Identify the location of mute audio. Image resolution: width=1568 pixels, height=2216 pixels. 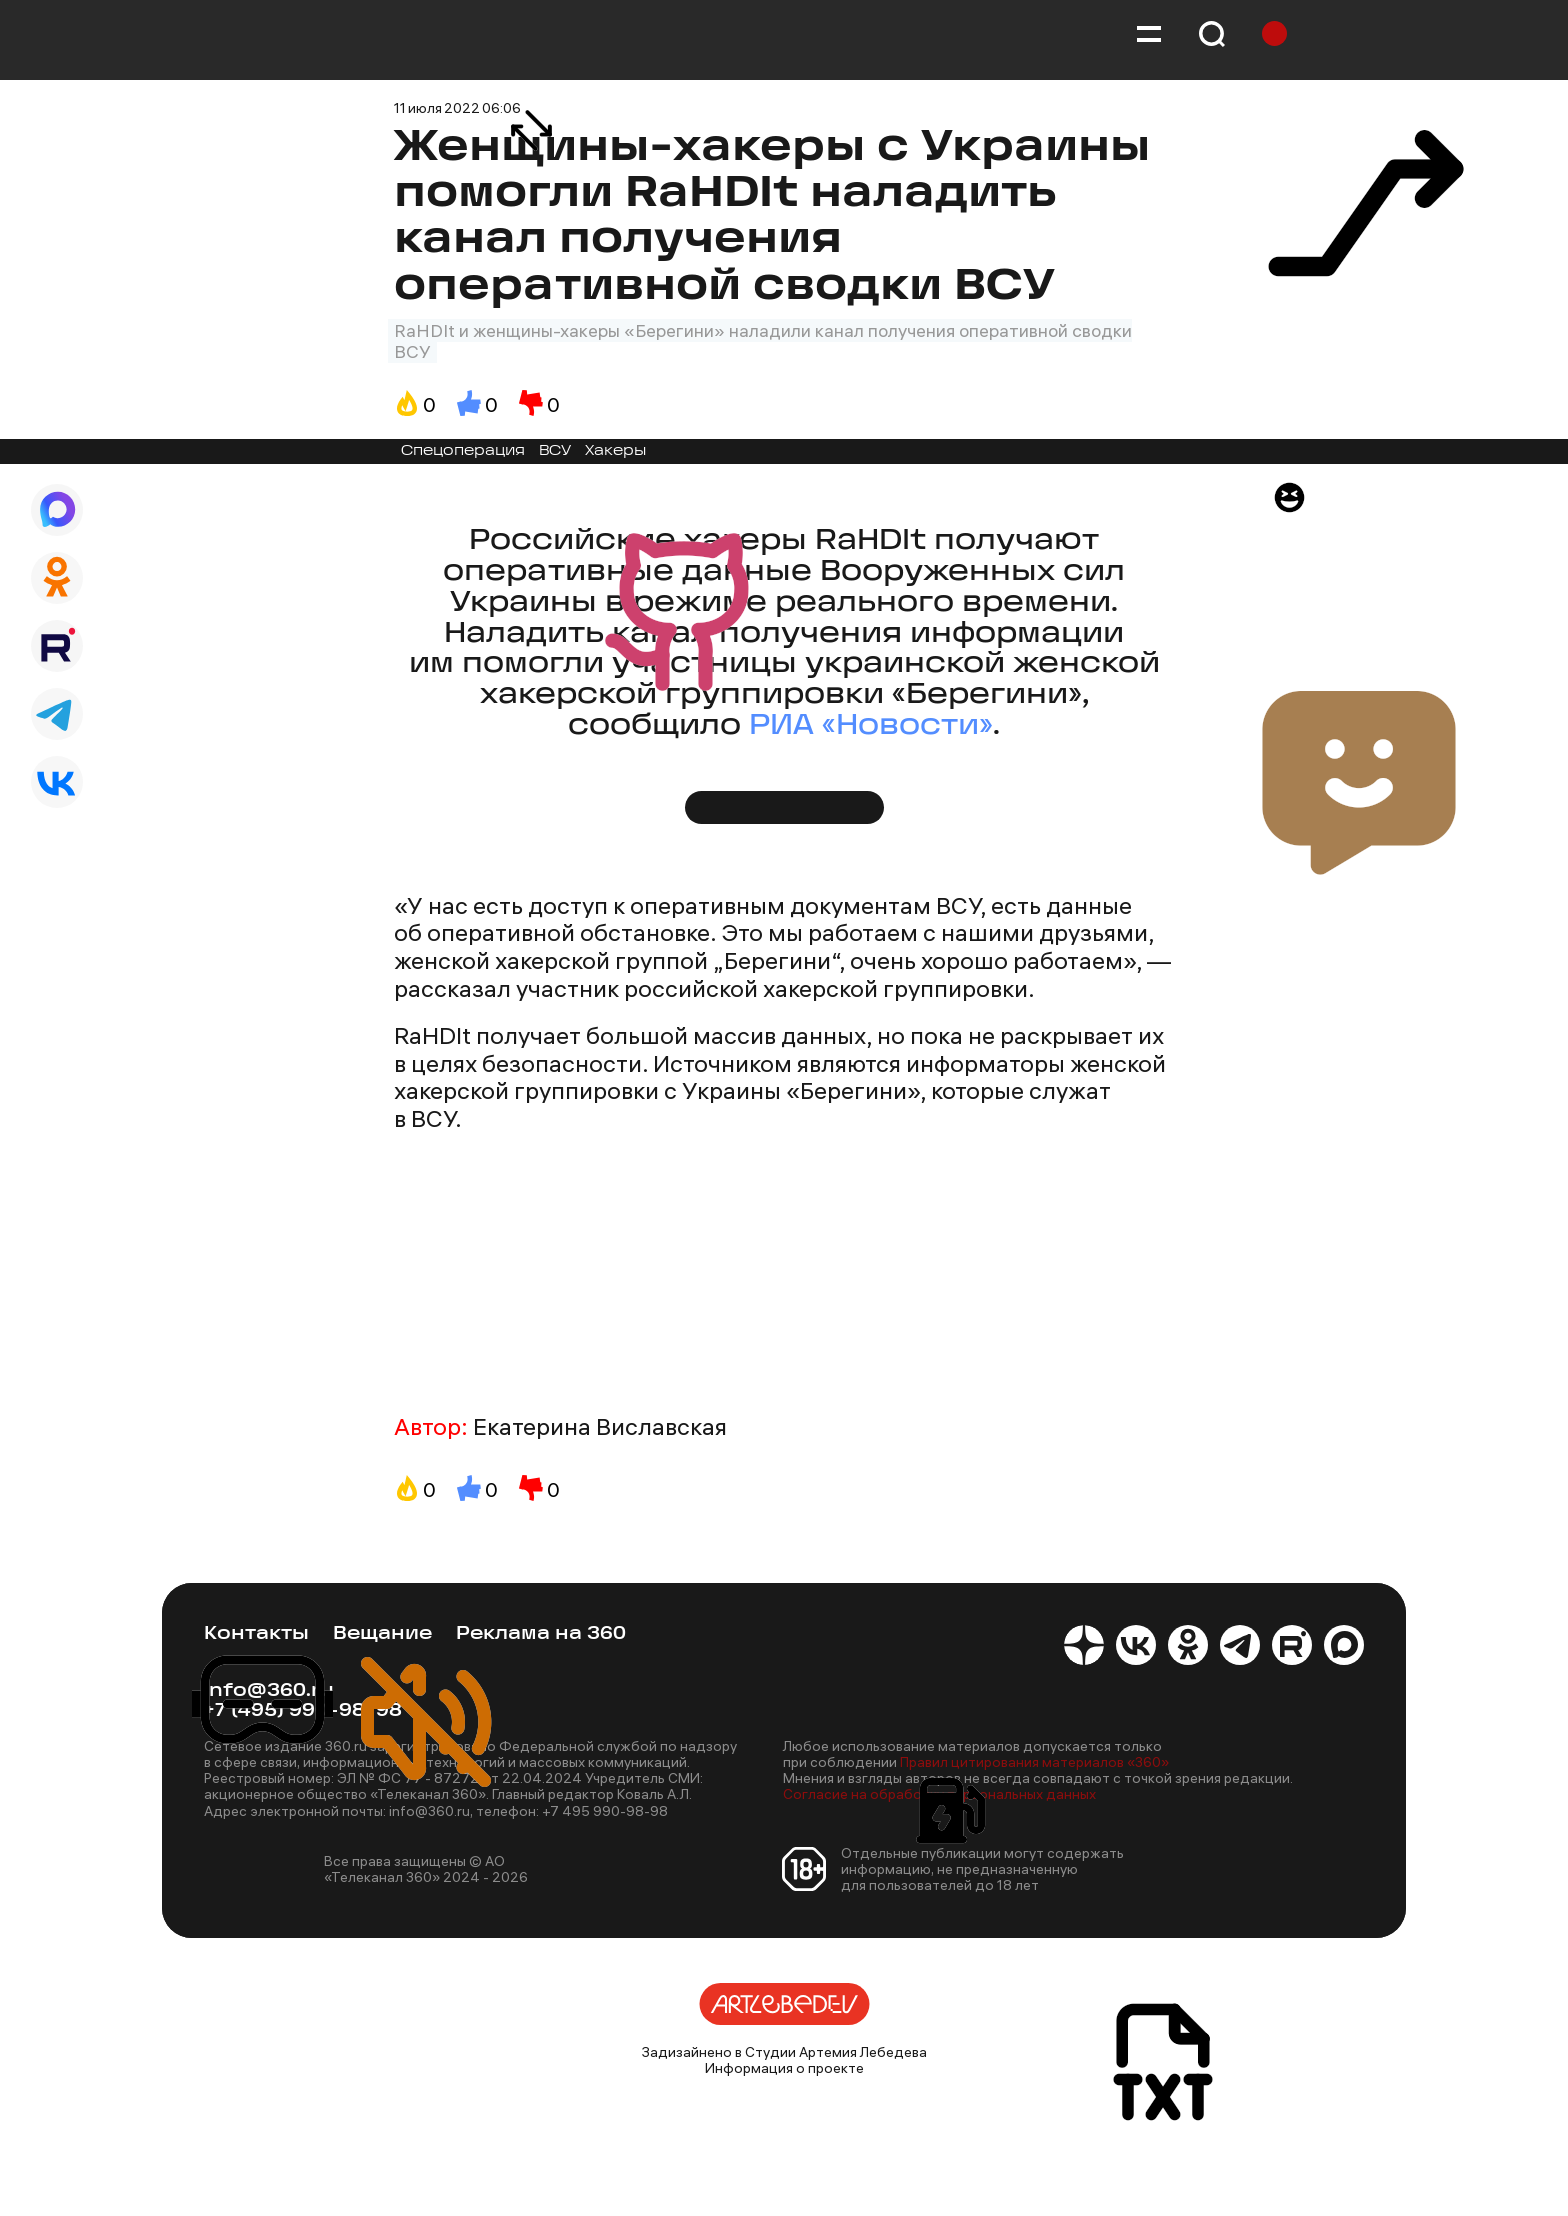
(426, 1722).